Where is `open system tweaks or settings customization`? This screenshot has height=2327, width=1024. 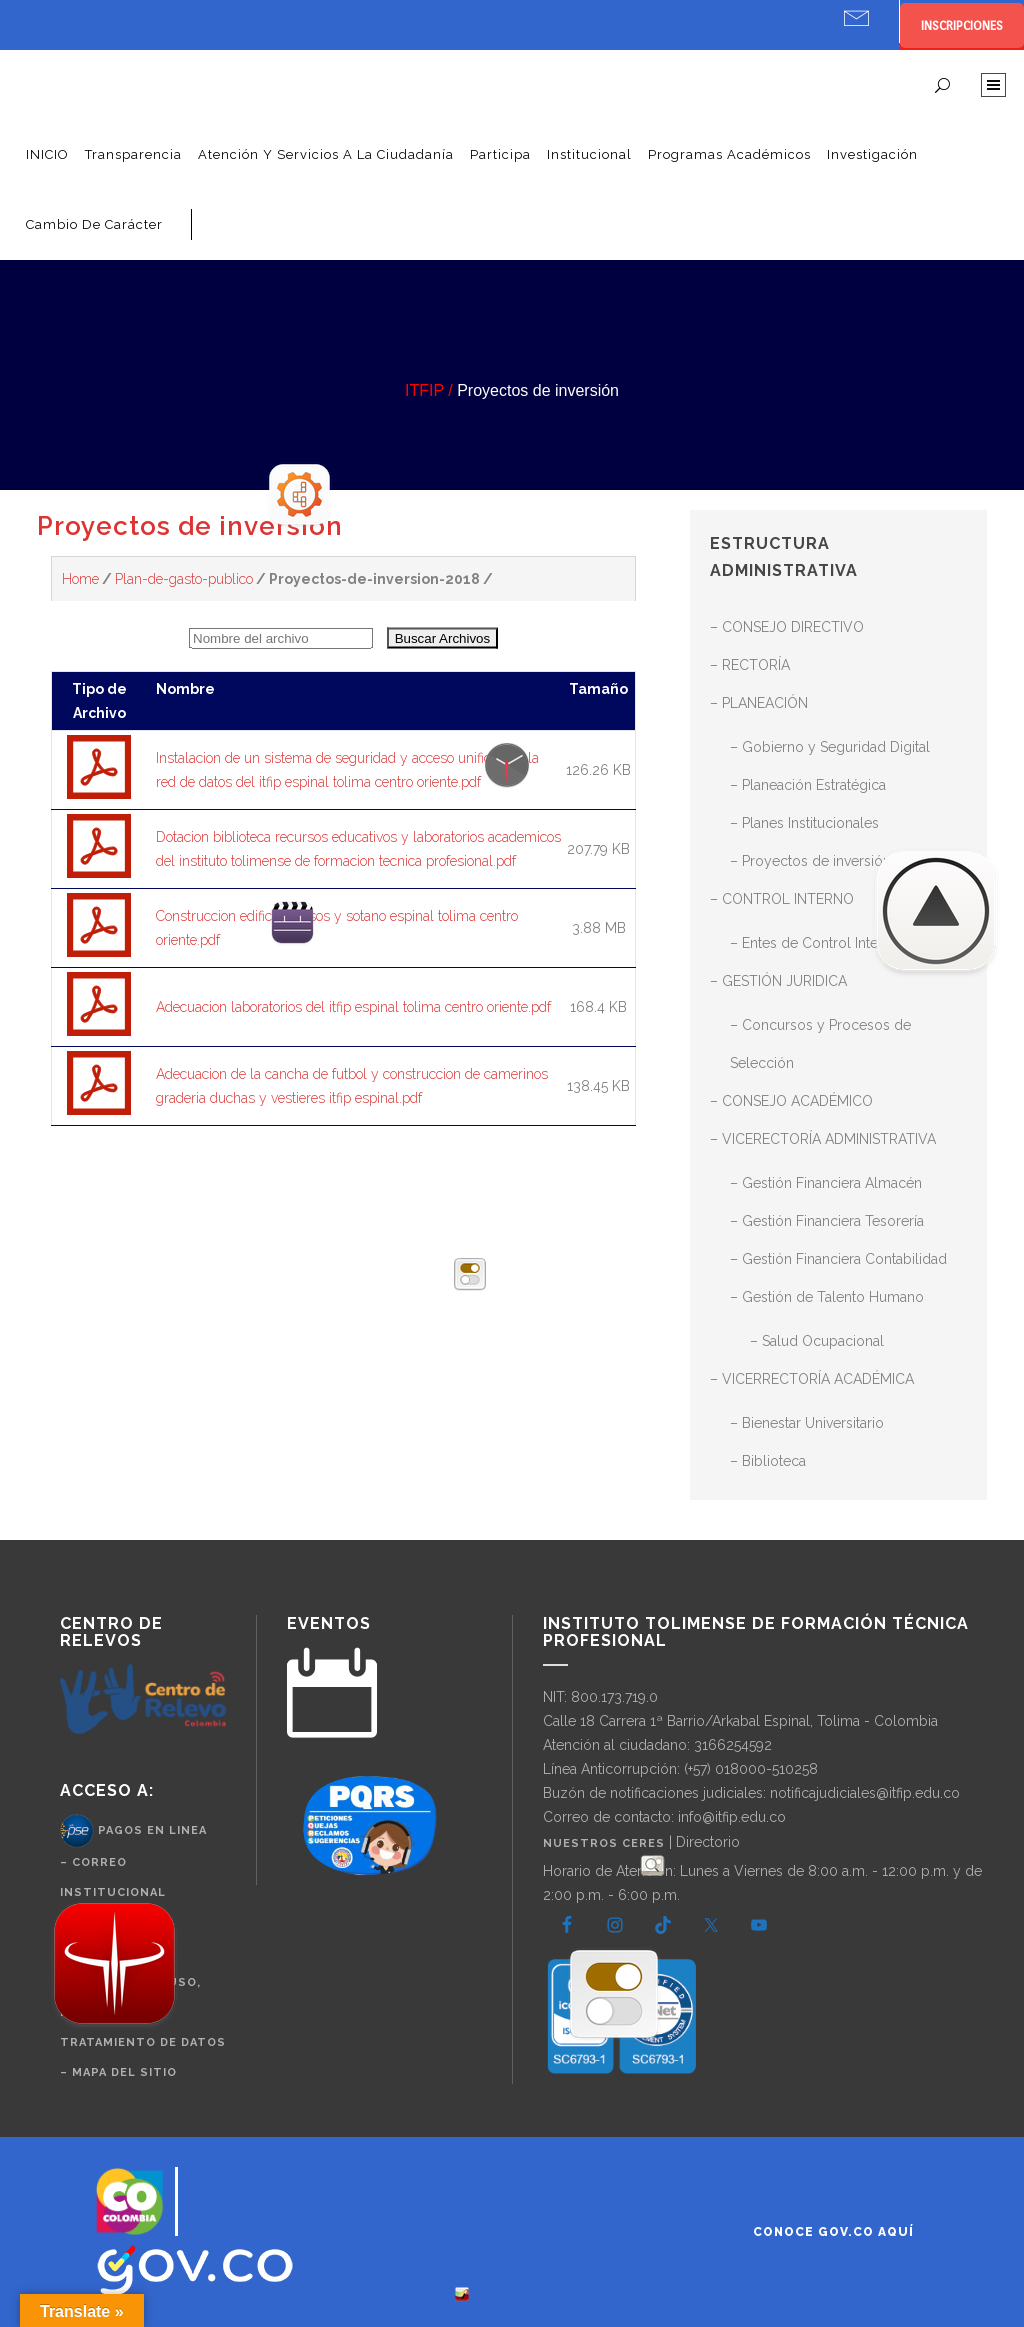
open system tweaks or settings customization is located at coordinates (614, 1994).